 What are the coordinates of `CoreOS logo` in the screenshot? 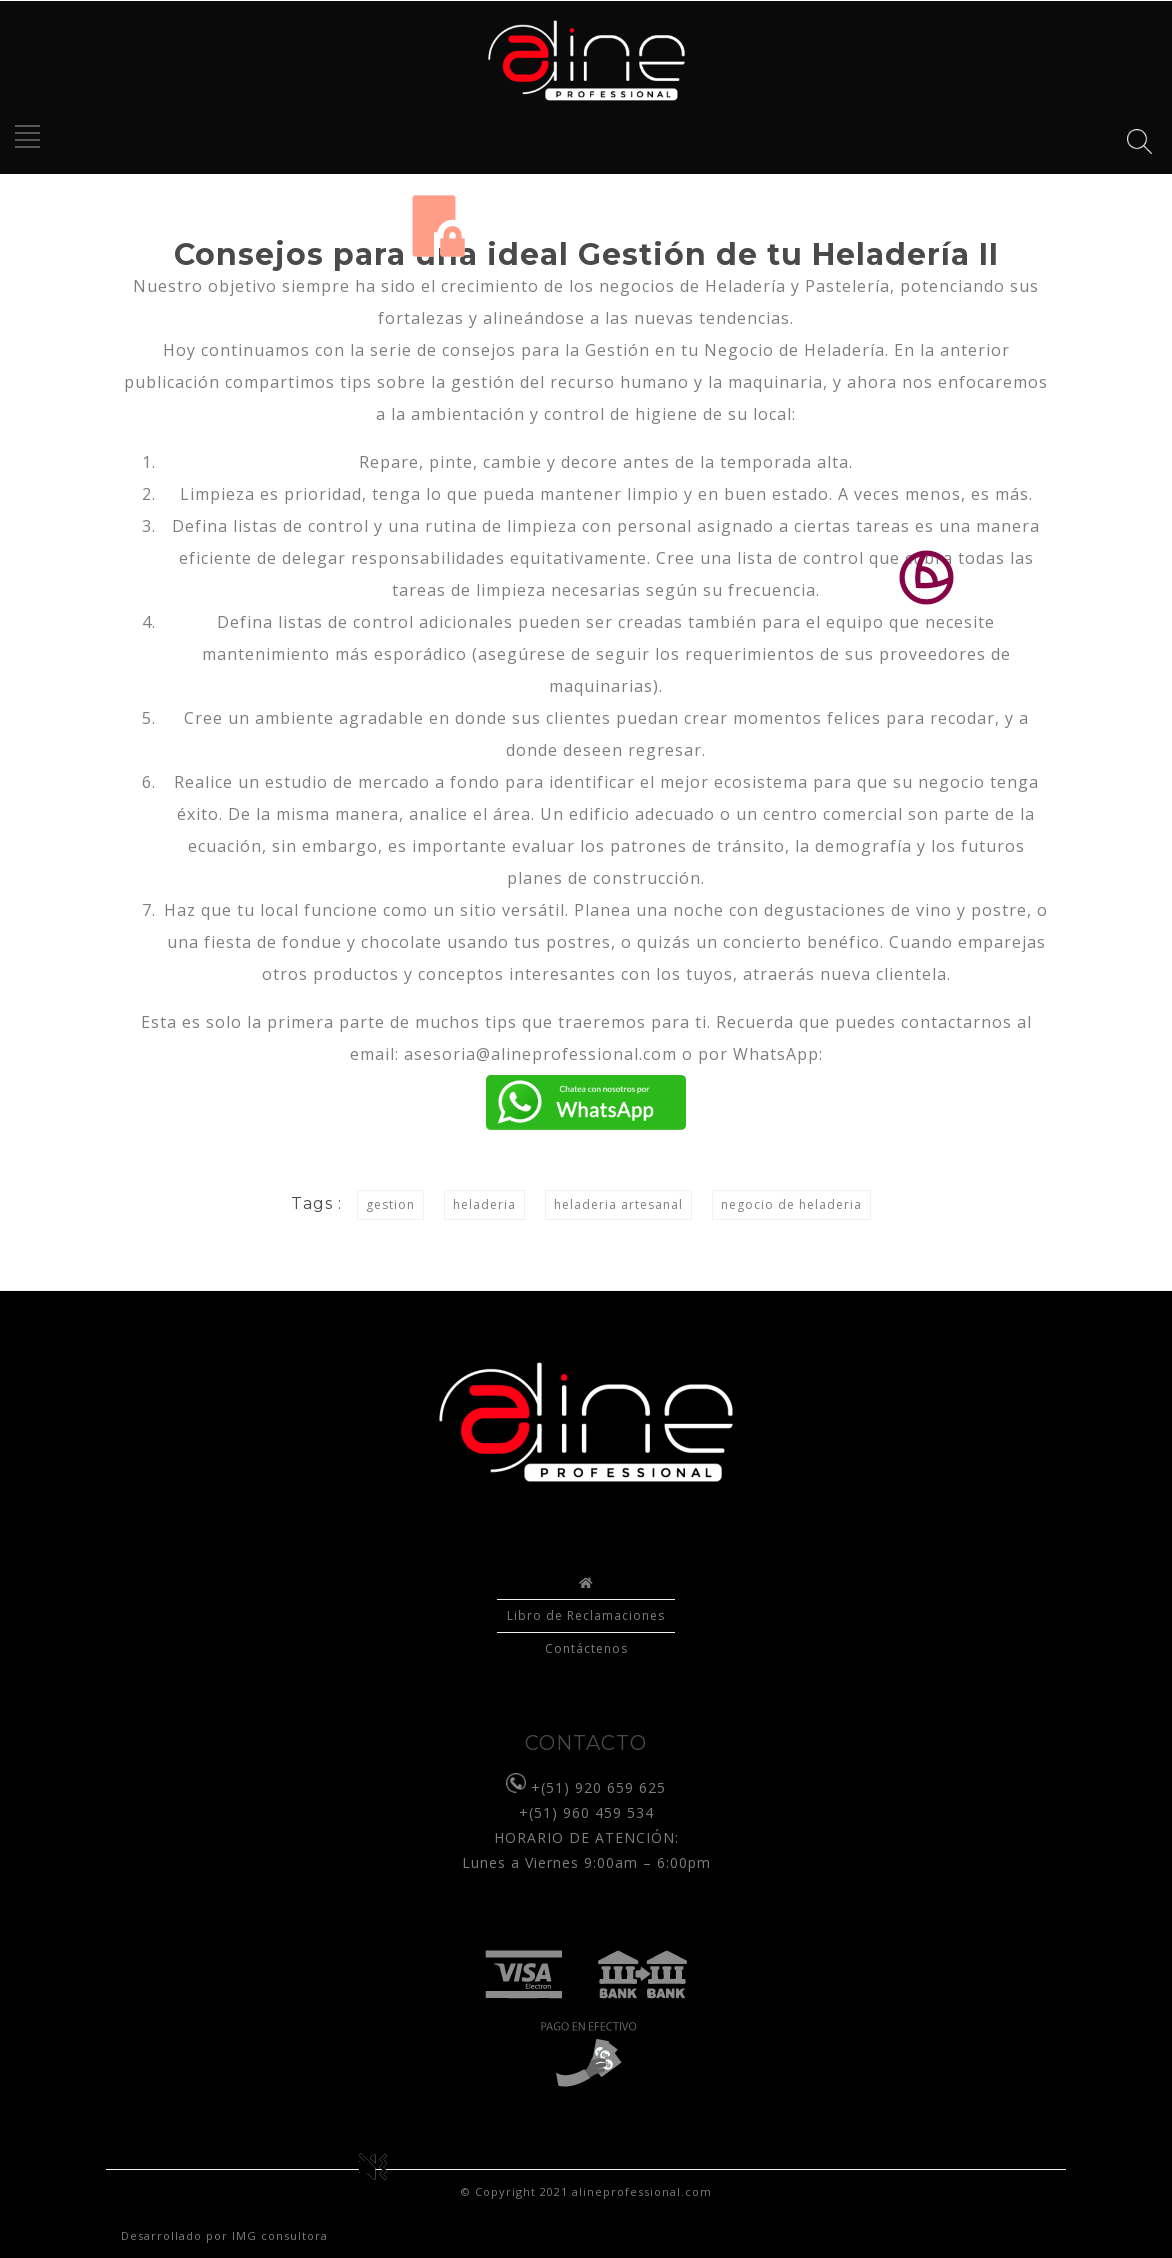 It's located at (926, 577).